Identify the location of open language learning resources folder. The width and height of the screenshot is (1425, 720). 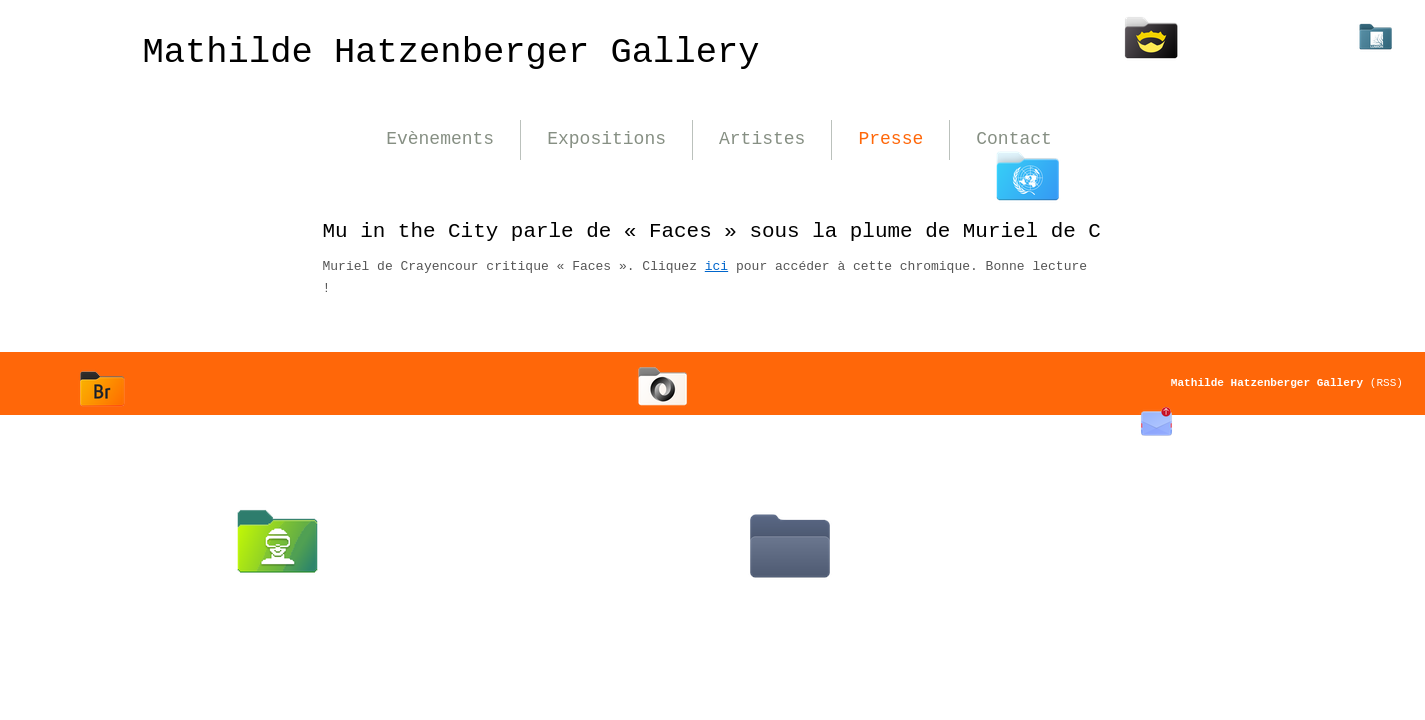
(1027, 177).